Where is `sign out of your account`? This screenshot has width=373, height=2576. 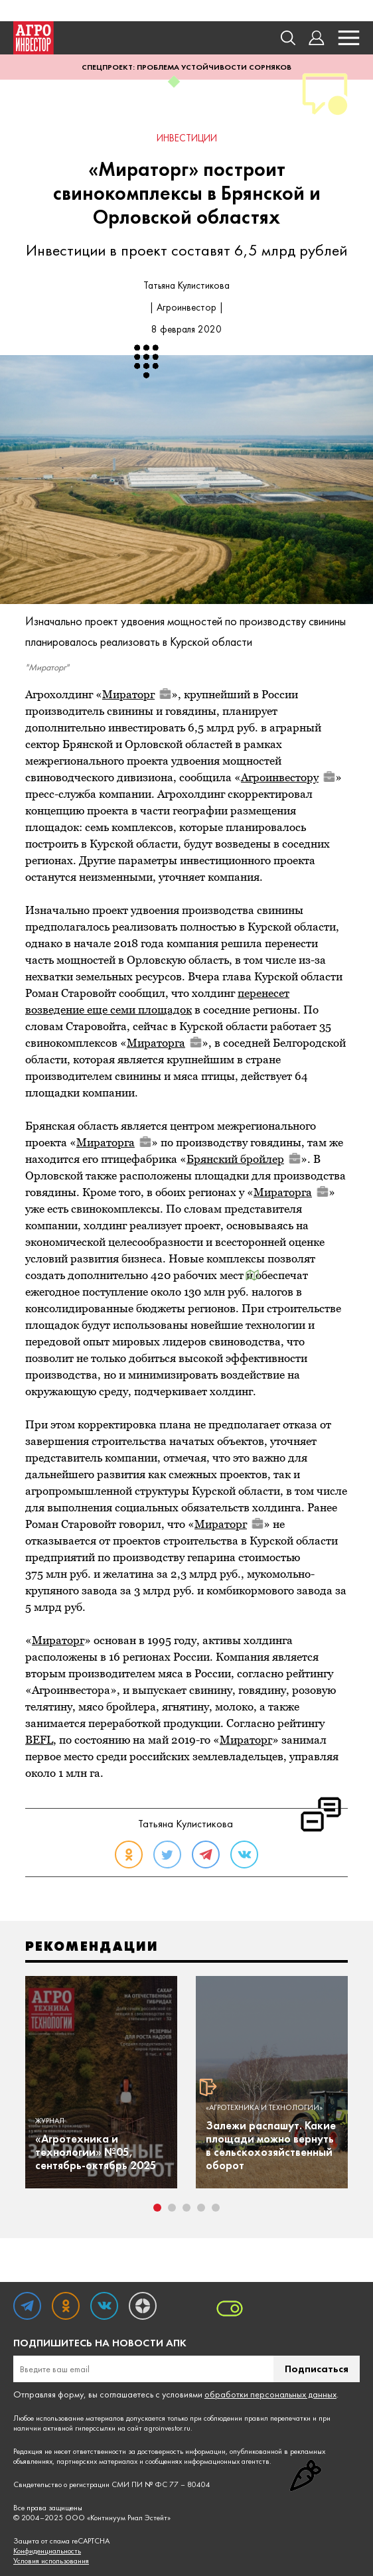 sign out of your account is located at coordinates (207, 2086).